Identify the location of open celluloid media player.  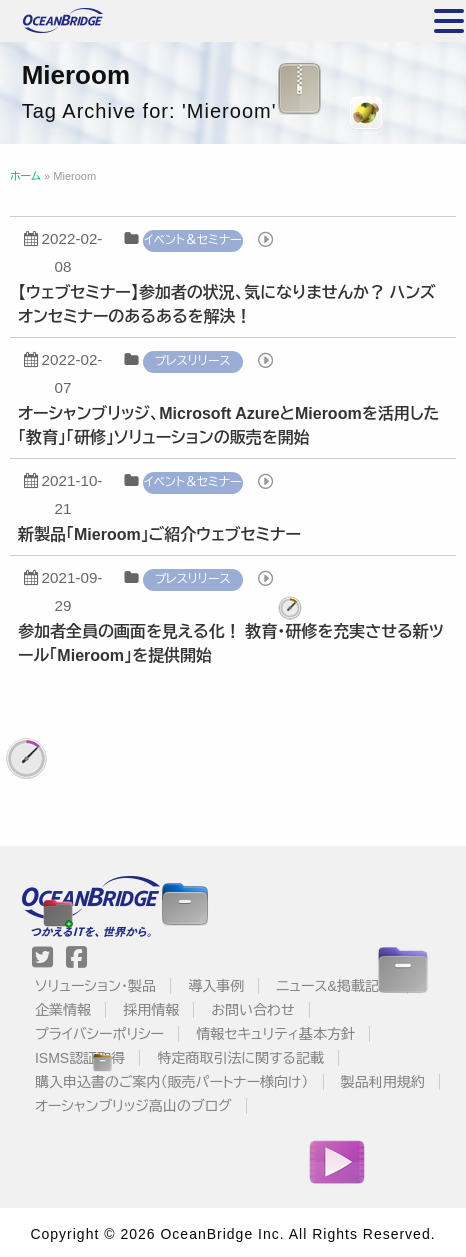
(337, 1162).